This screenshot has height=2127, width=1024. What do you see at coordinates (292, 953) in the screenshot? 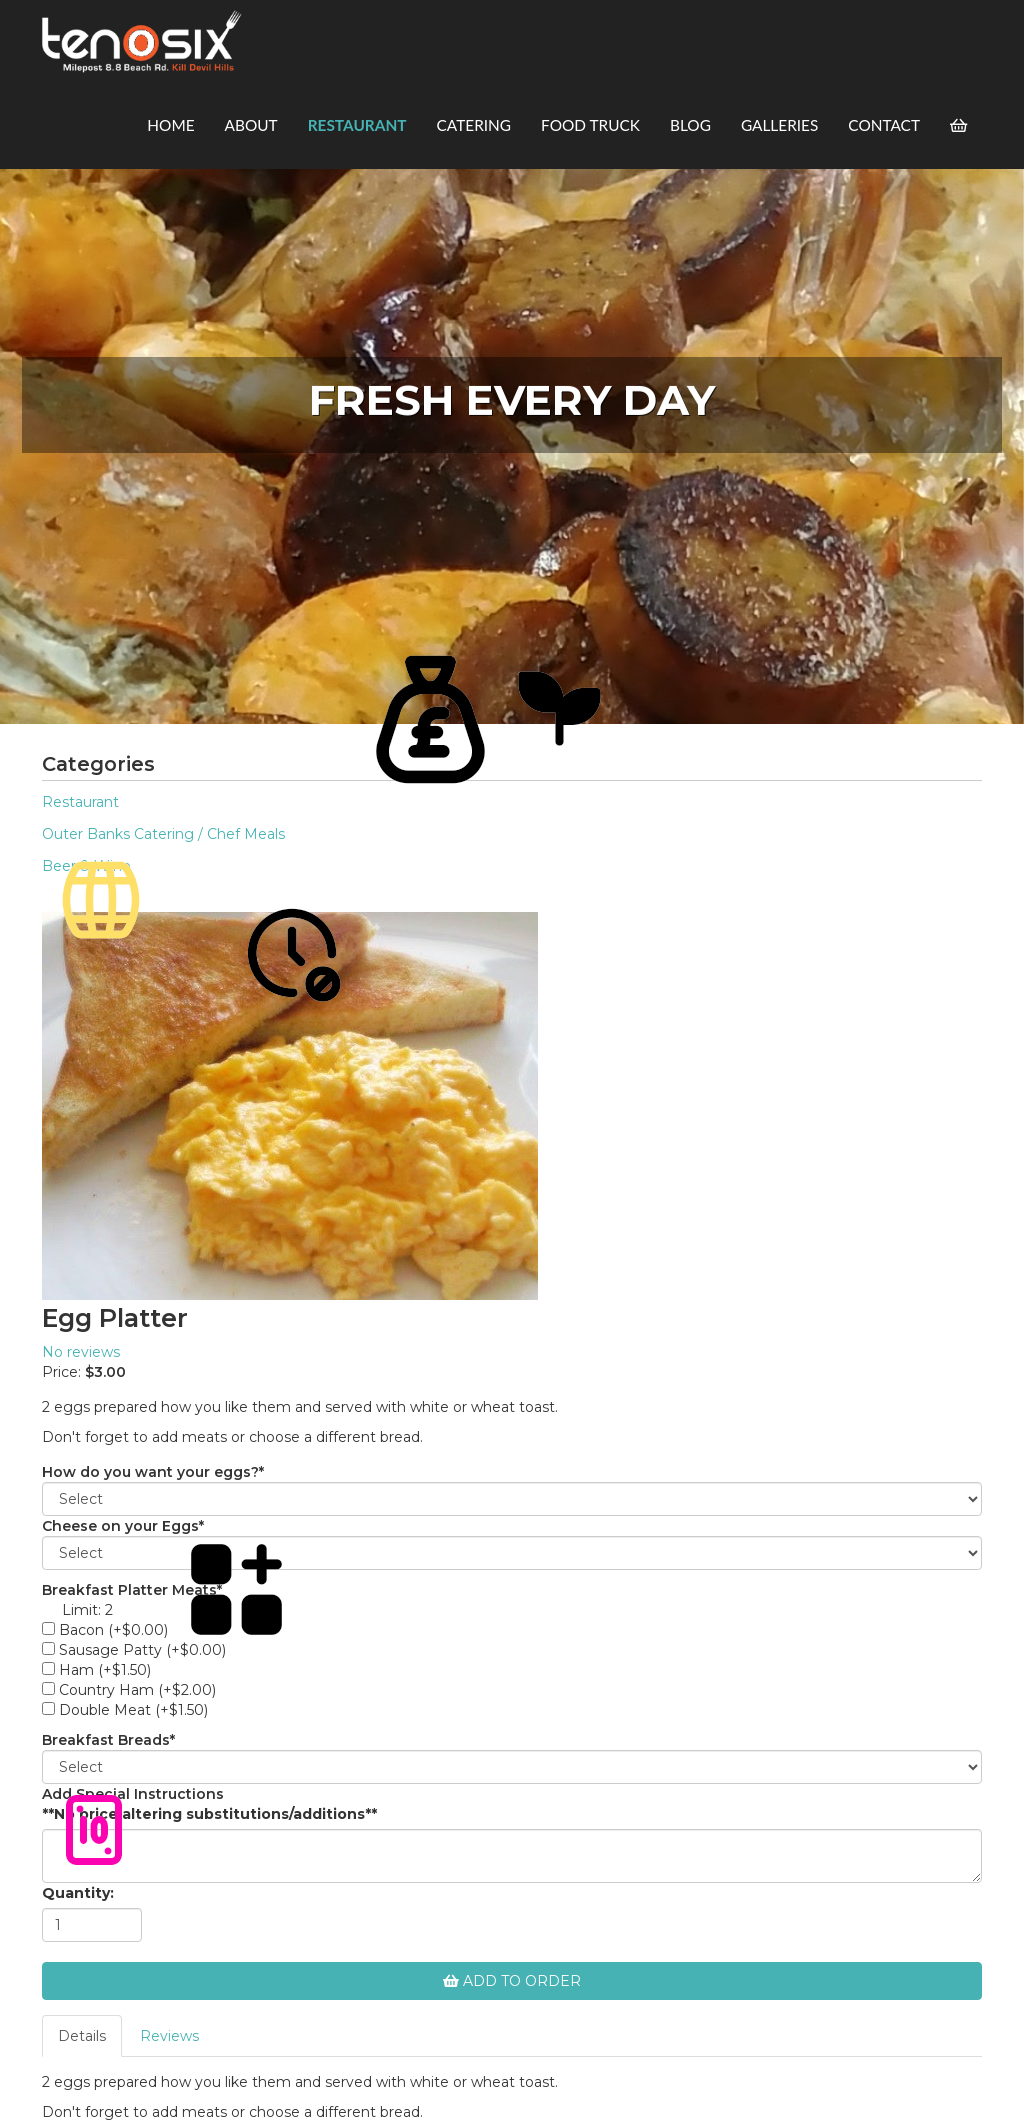
I see `cancel a scheduled event or timer` at bounding box center [292, 953].